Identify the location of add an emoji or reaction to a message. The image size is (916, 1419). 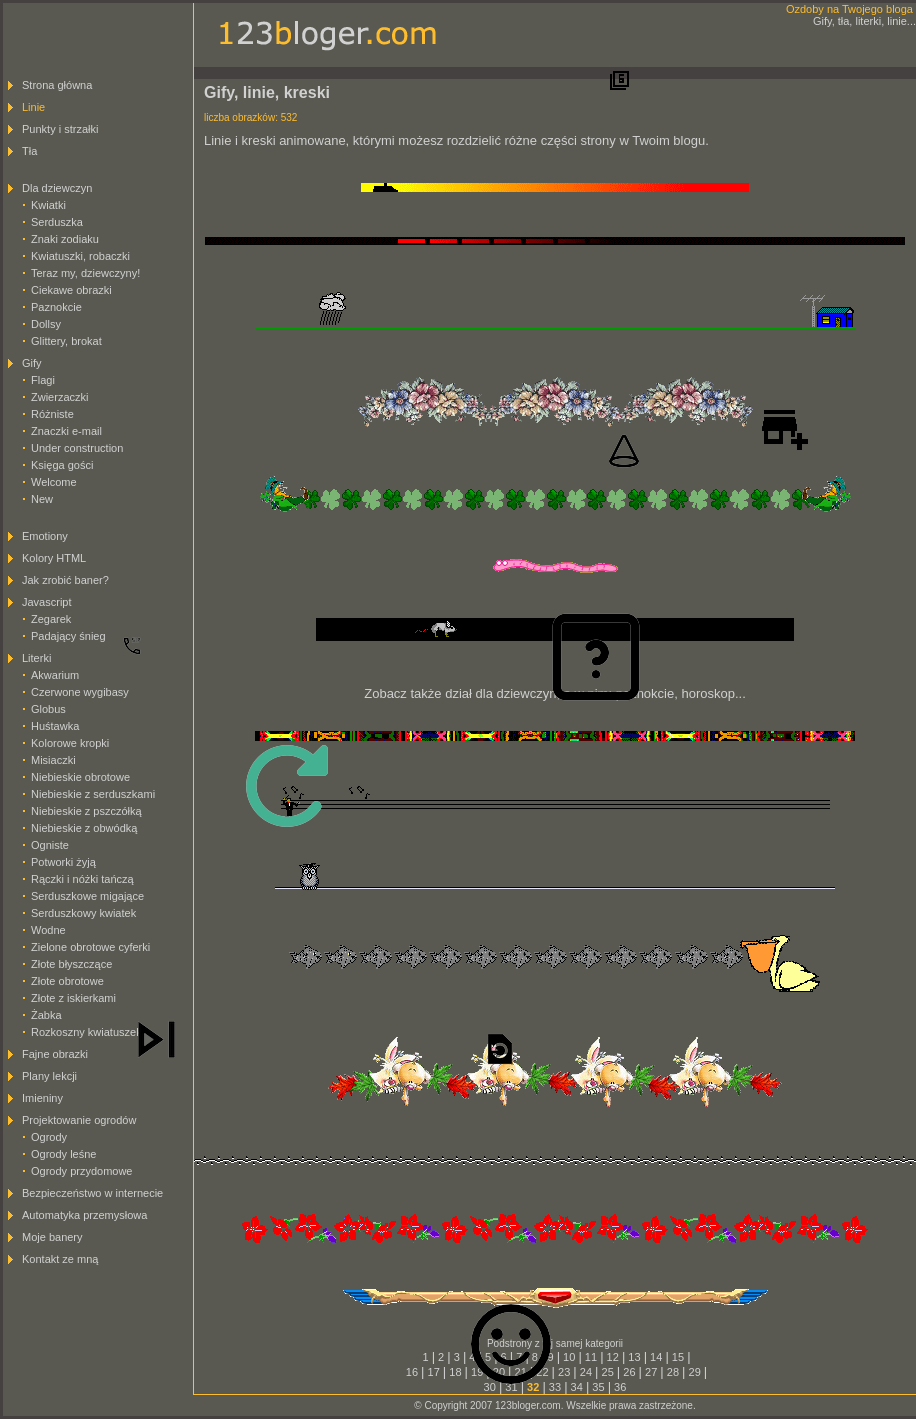
(511, 1344).